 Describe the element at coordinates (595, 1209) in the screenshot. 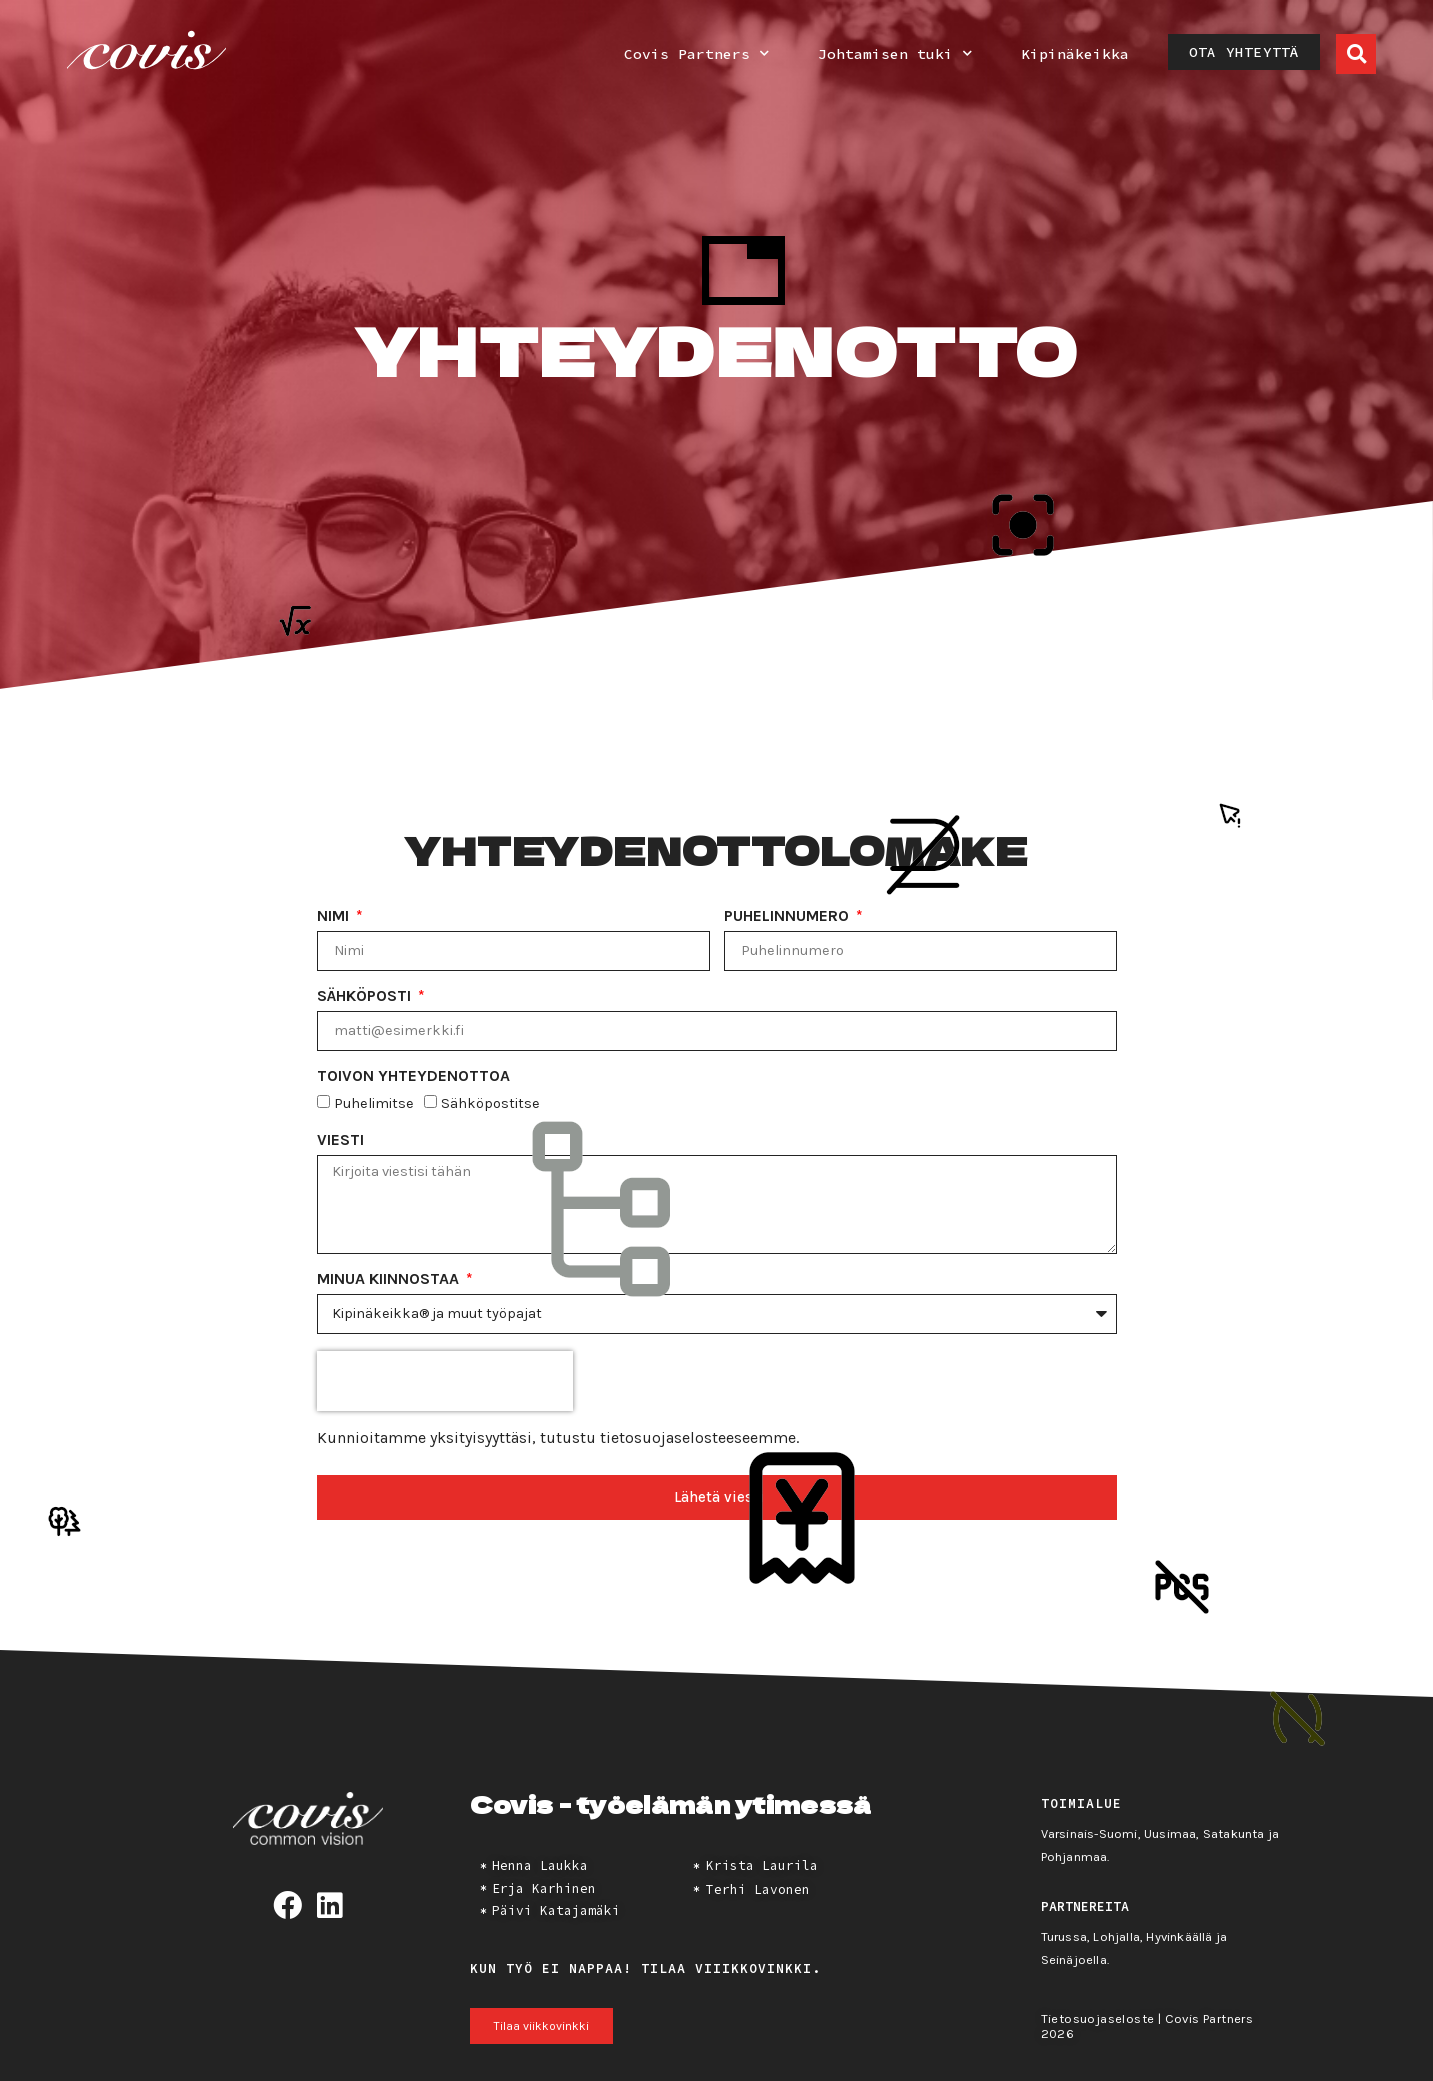

I see `view hierarchical folder structure` at that location.